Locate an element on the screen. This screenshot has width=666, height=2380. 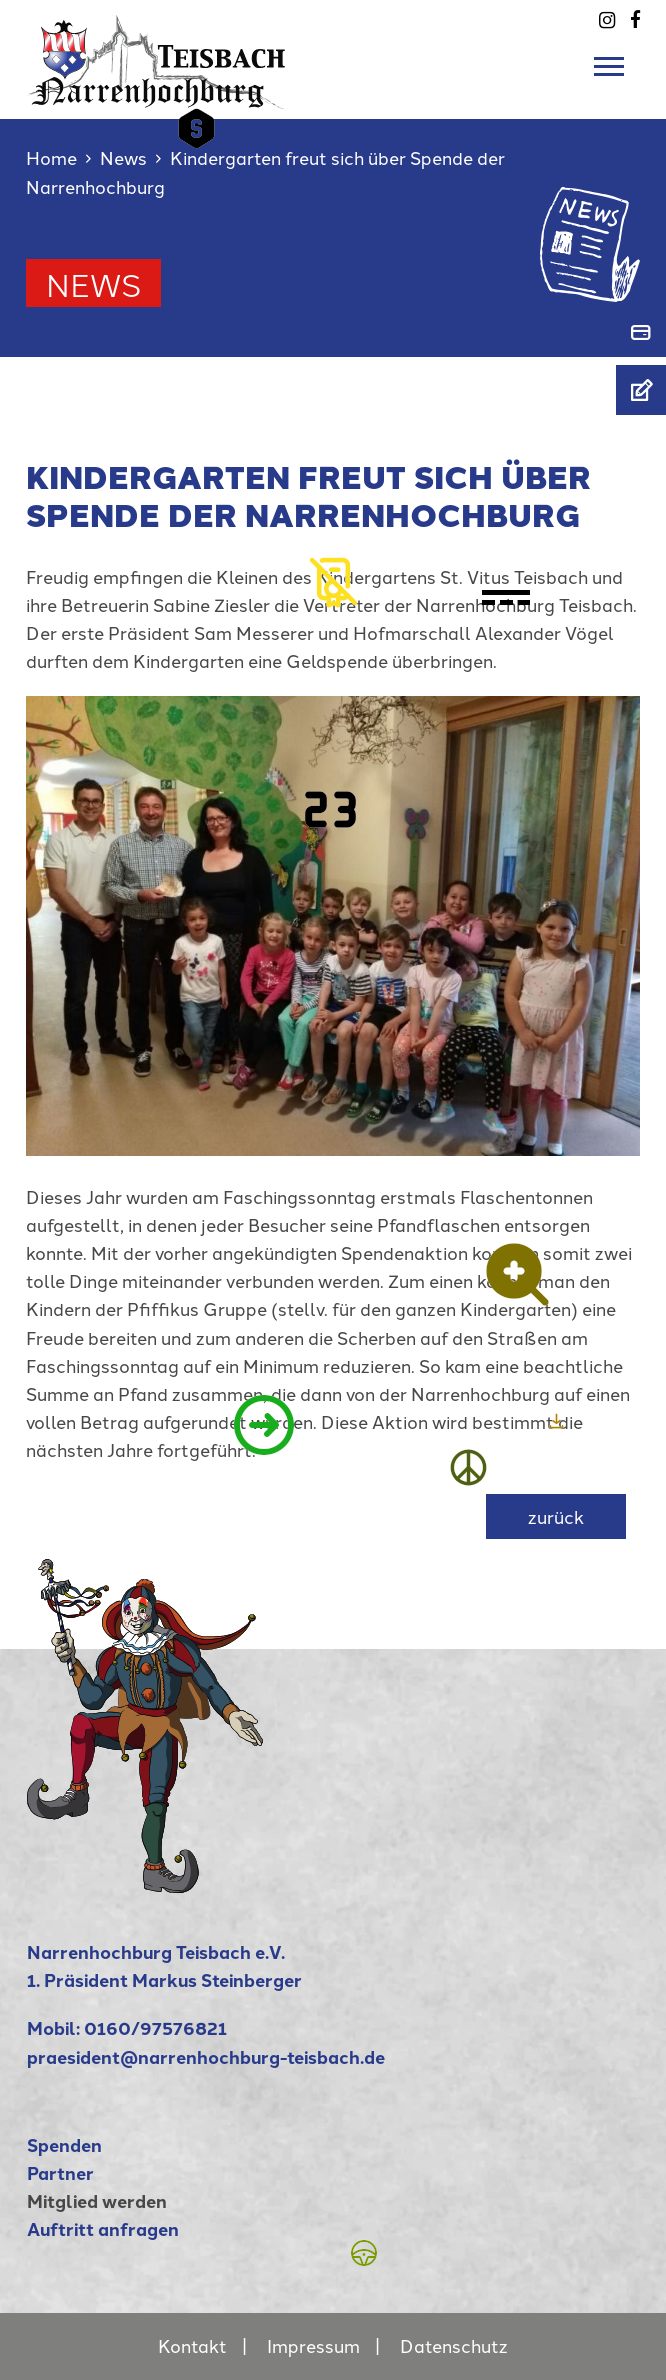
download a file or content is located at coordinates (556, 1421).